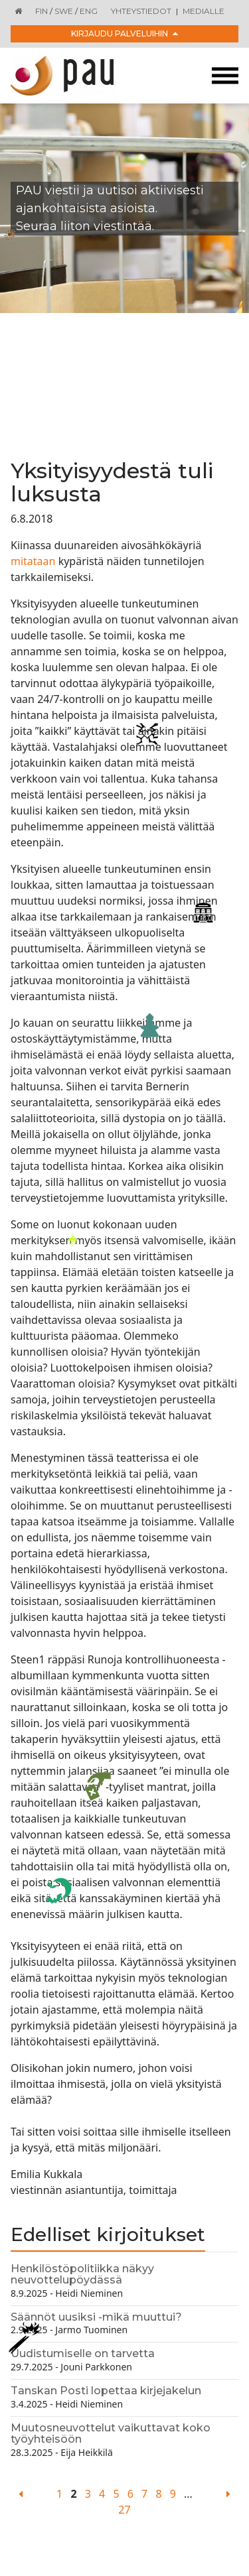 Image resolution: width=249 pixels, height=2576 pixels. Describe the element at coordinates (24, 2337) in the screenshot. I see `indicates a torch or light source item in inventory` at that location.